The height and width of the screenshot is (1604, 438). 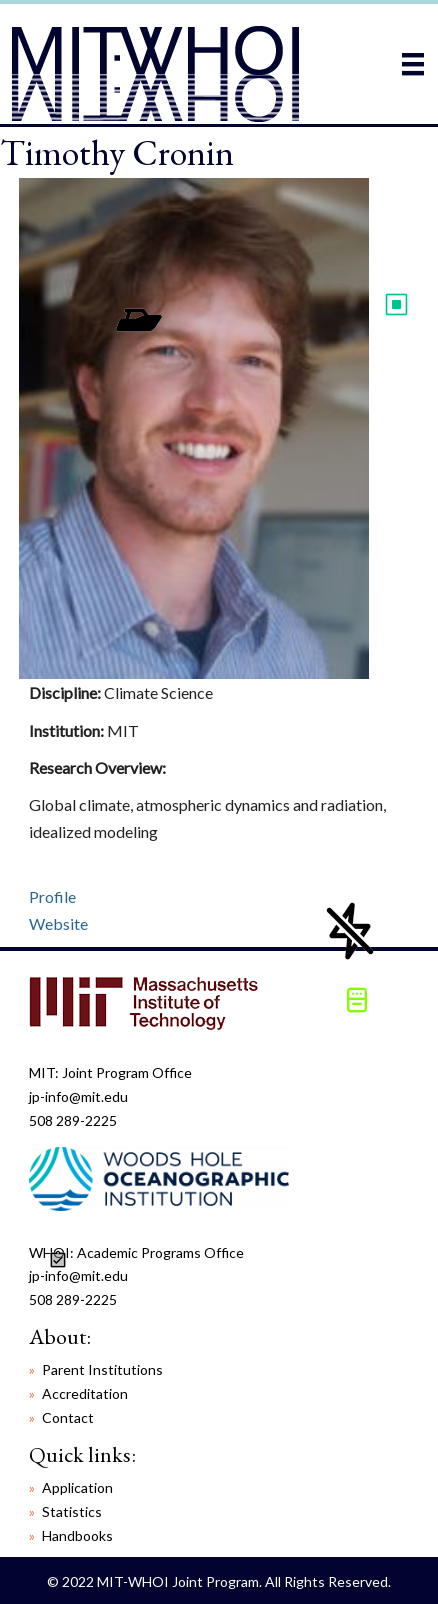 I want to click on stop or halt media playback, so click(x=396, y=304).